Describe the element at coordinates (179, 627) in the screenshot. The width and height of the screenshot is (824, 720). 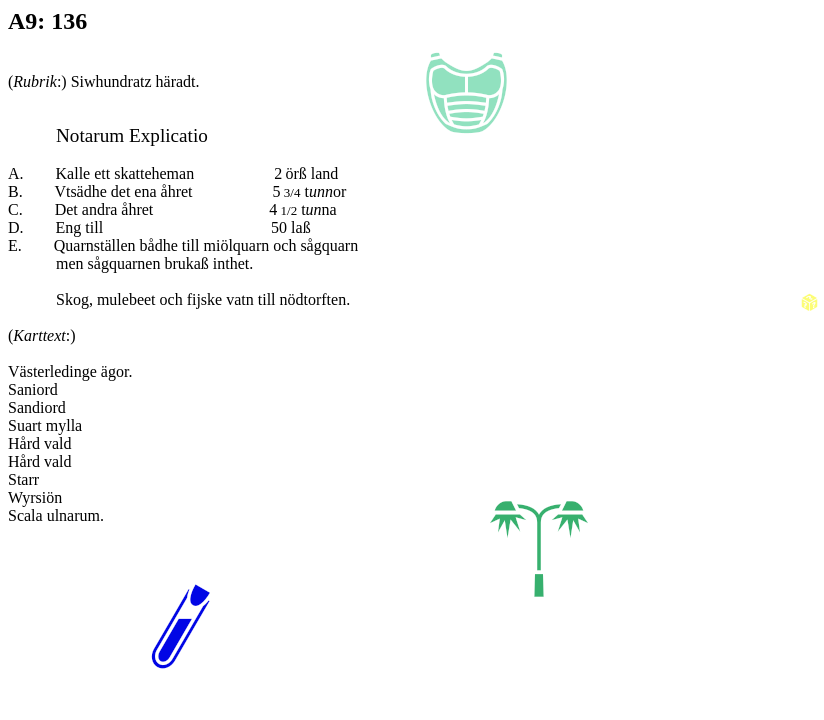
I see `collect or store a potion item` at that location.